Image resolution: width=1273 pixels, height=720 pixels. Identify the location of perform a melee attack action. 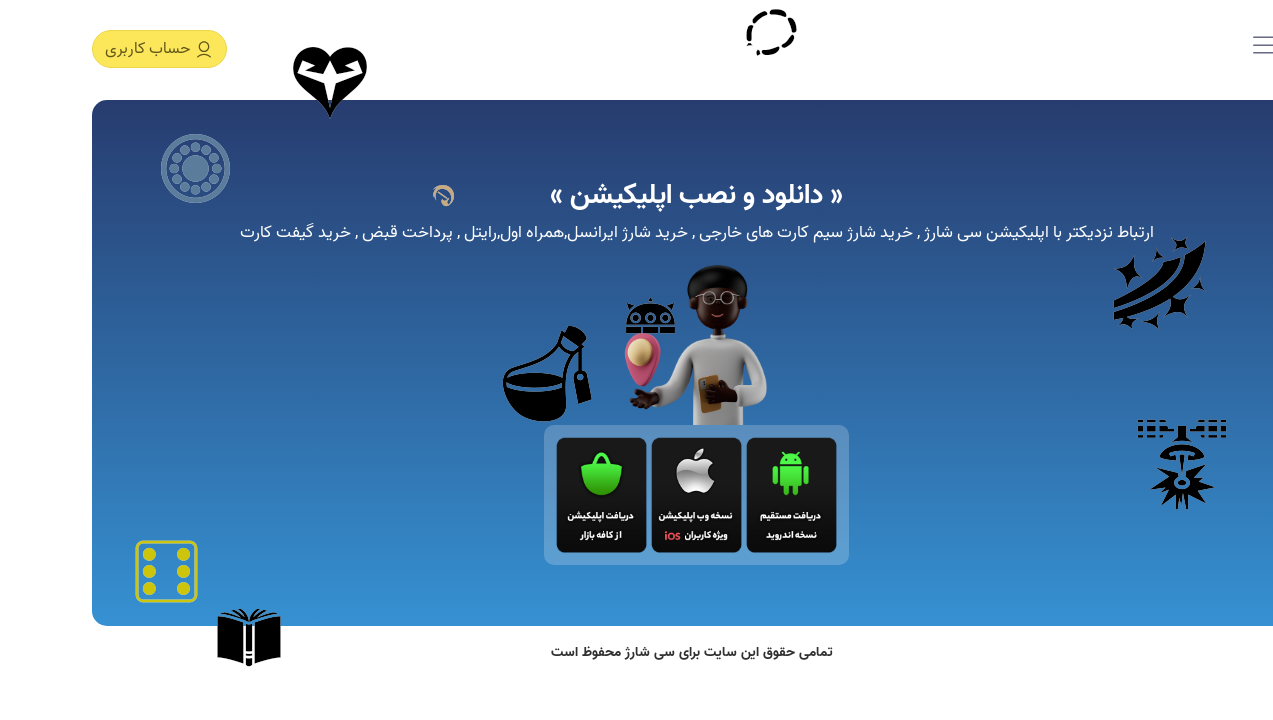
(443, 195).